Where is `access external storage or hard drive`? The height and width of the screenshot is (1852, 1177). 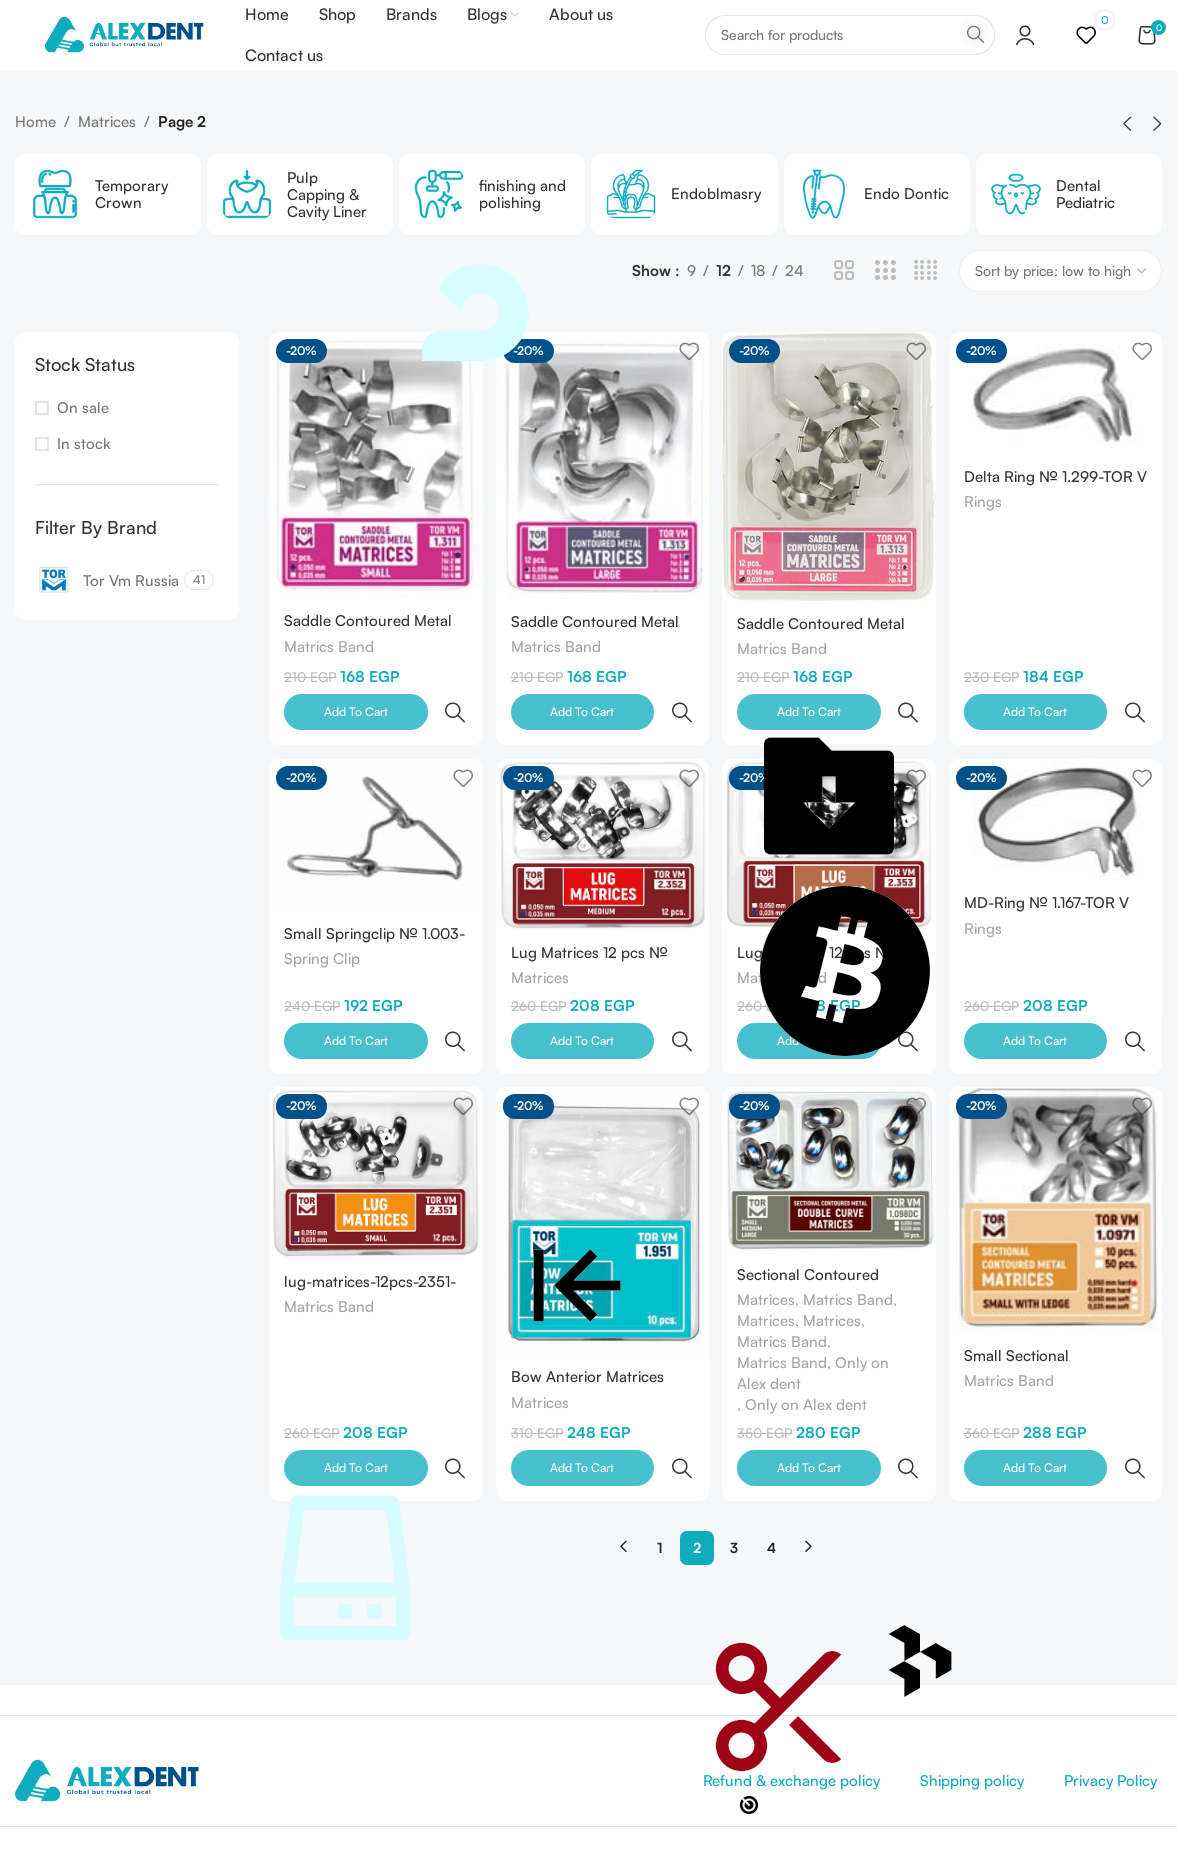
access external storage or hard drive is located at coordinates (345, 1568).